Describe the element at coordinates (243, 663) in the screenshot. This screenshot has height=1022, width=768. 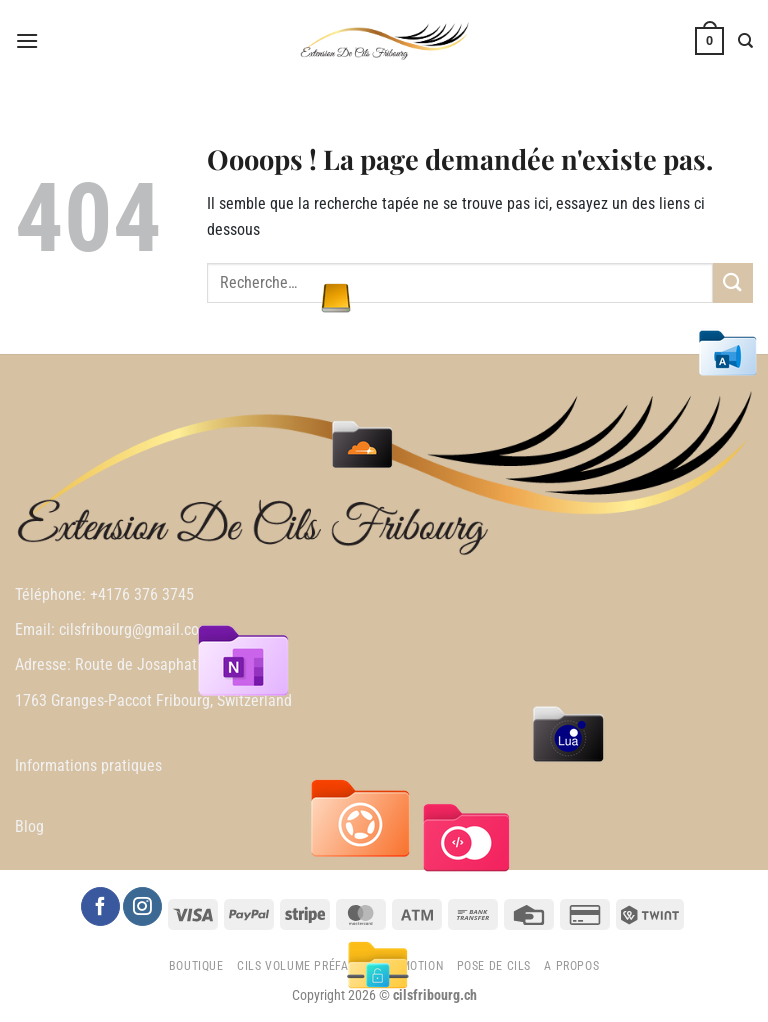
I see `open folder containing Microsoft OneNote files` at that location.